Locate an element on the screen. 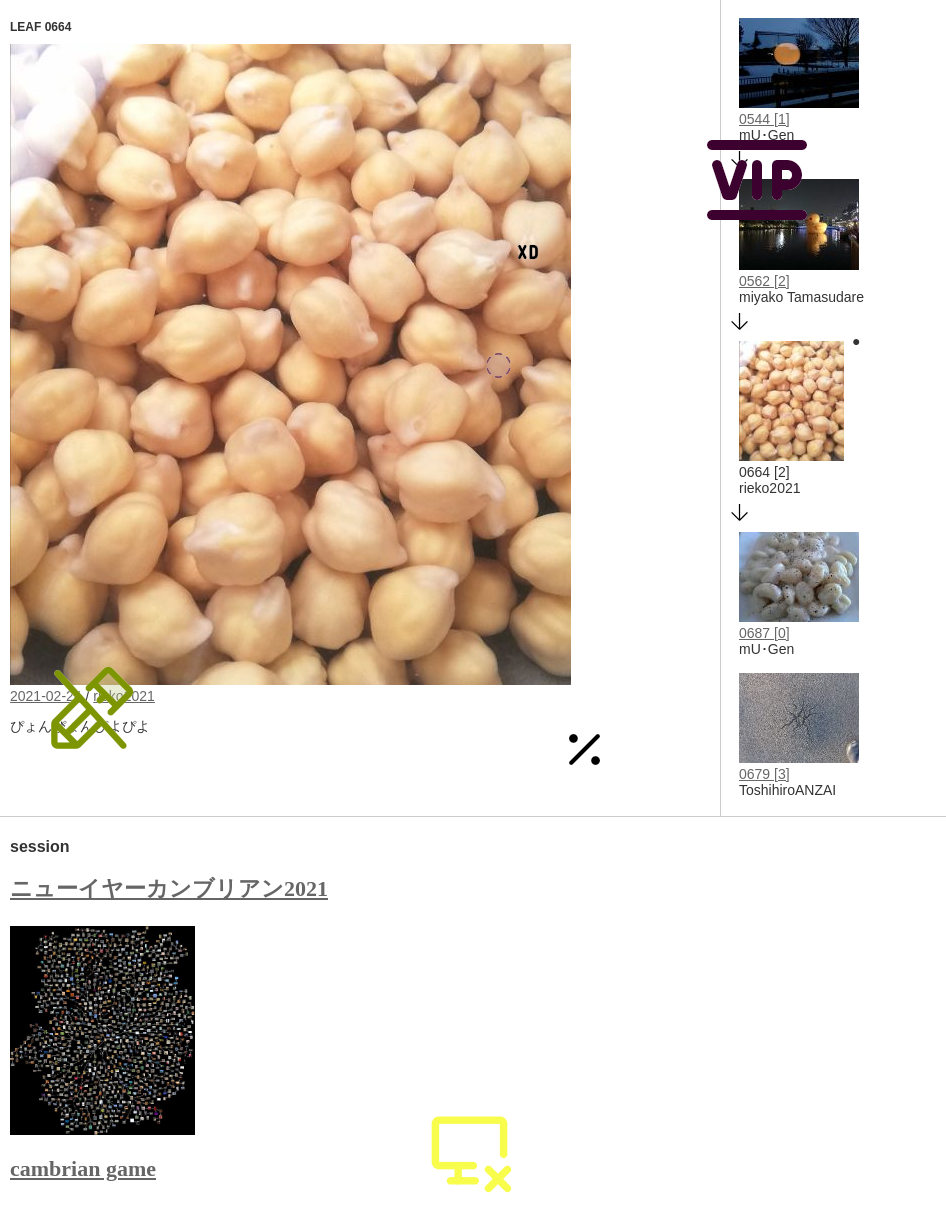  editing is disabled or unavailable is located at coordinates (90, 709).